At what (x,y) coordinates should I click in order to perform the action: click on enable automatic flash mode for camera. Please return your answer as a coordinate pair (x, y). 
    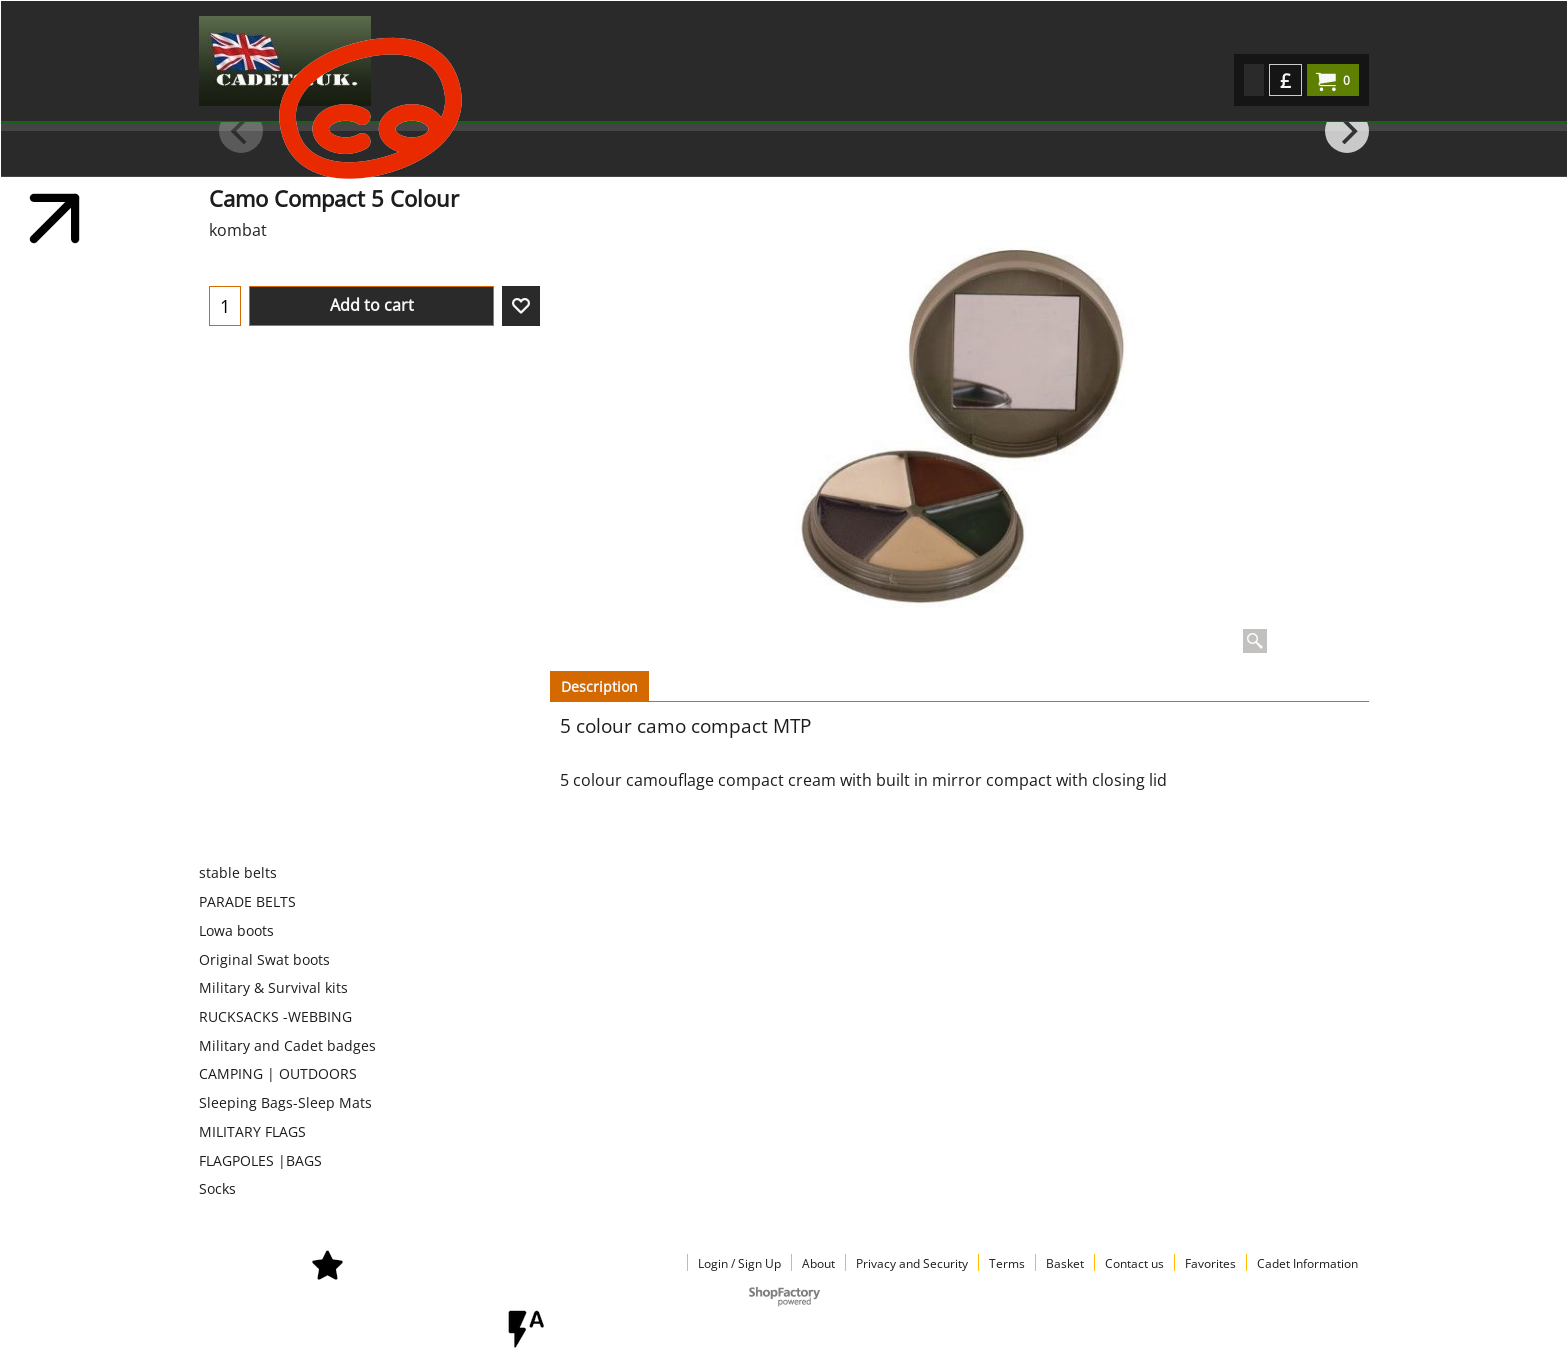
    Looking at the image, I should click on (525, 1329).